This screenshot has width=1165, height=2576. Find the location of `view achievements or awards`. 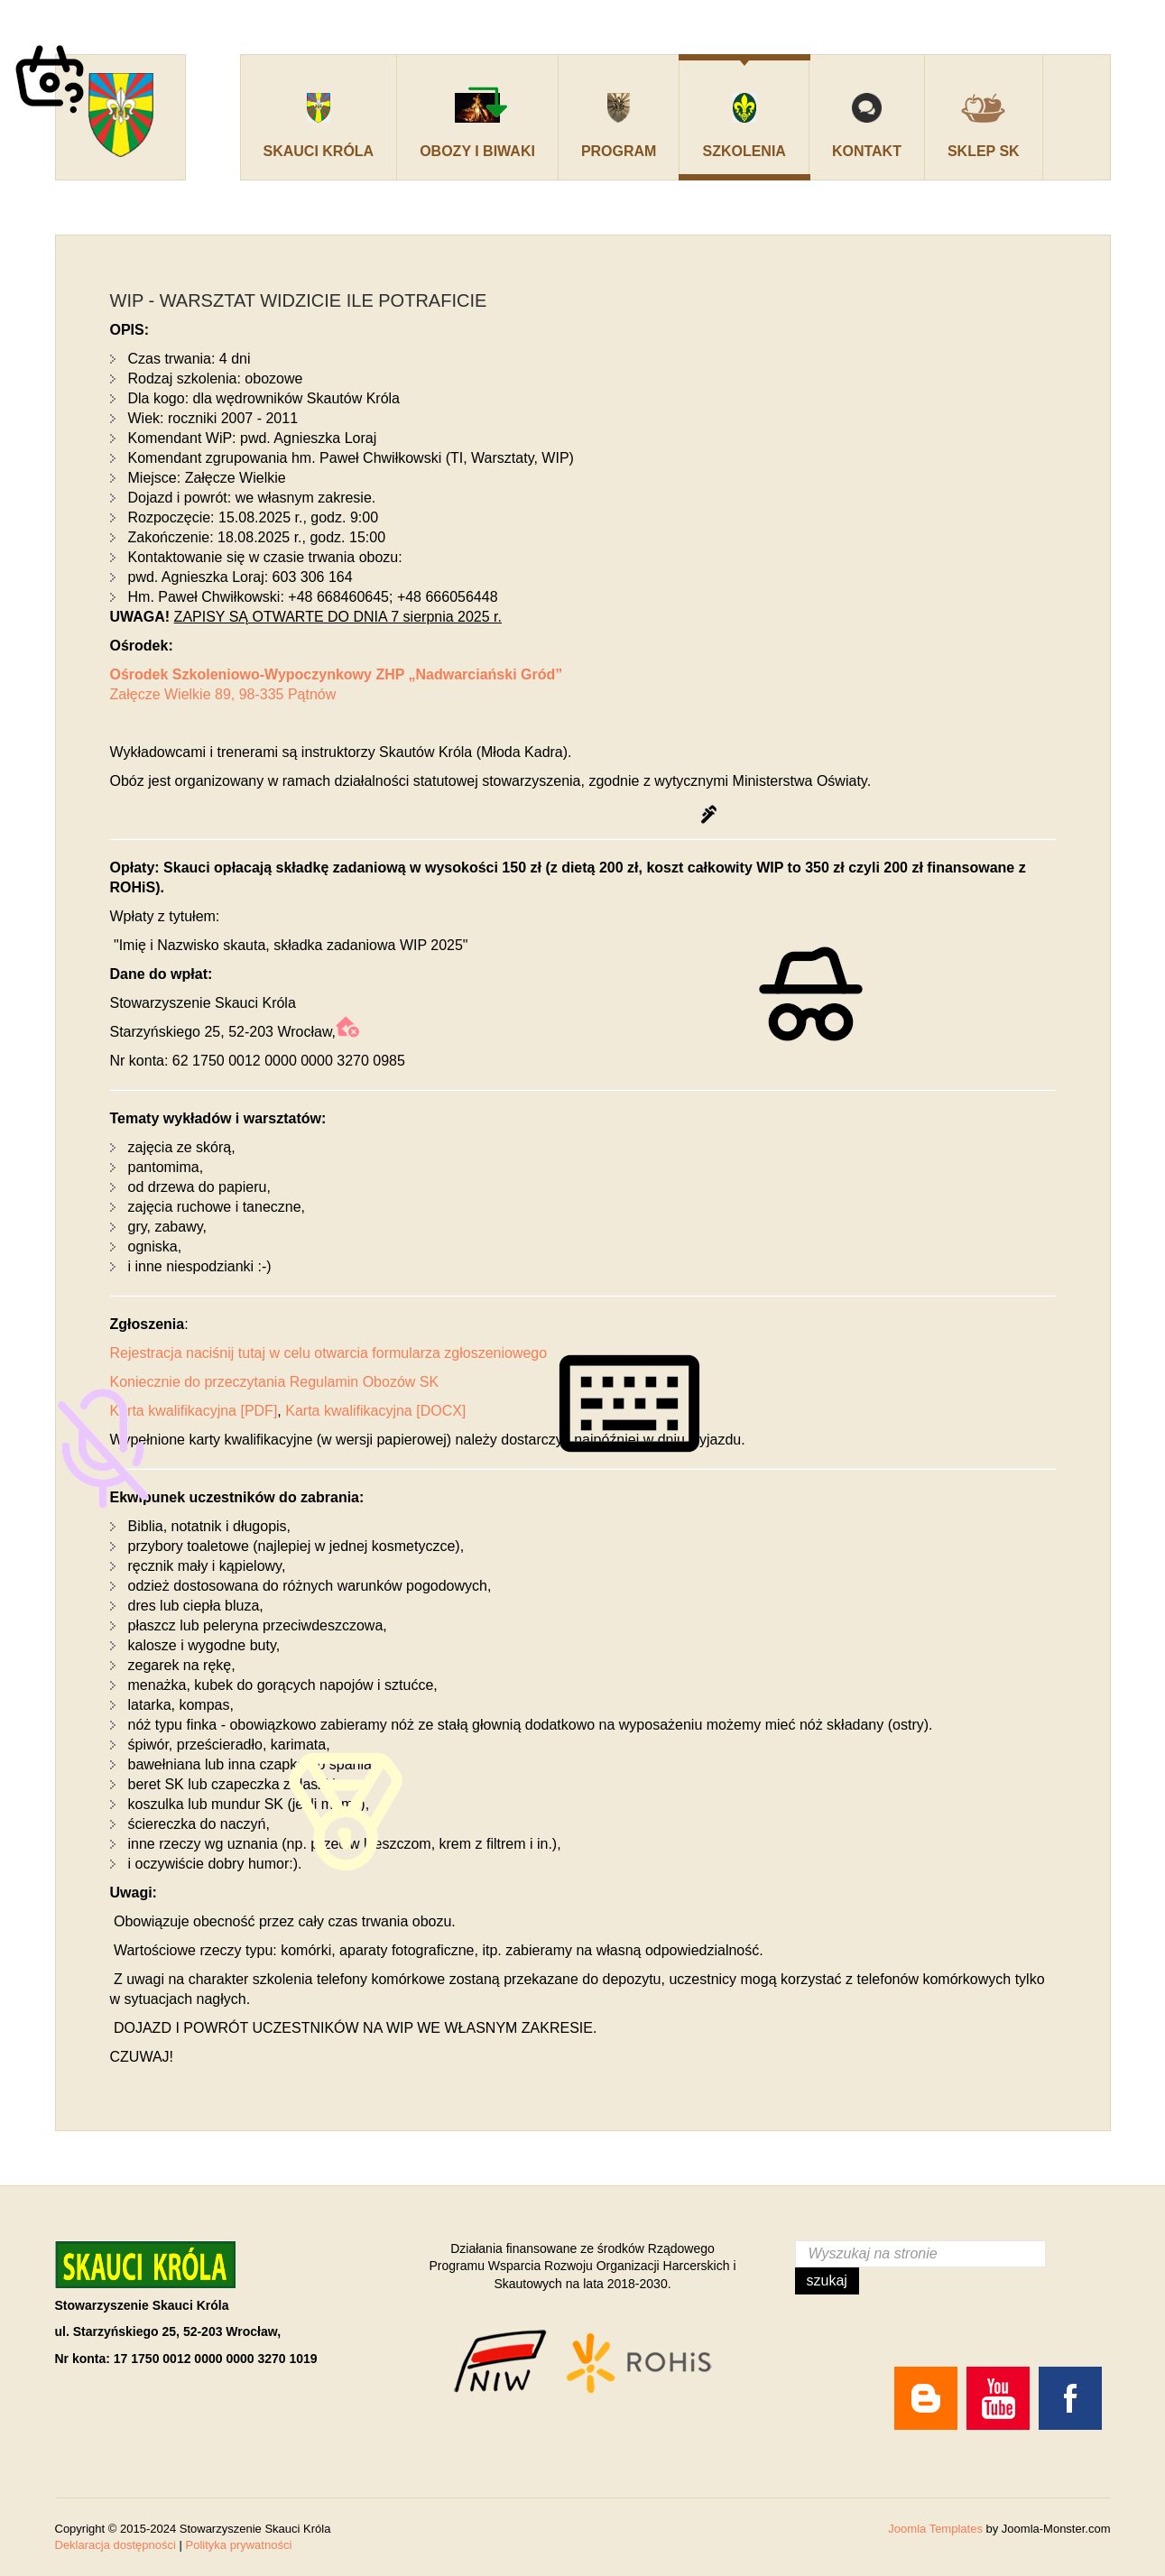

view achievements or awards is located at coordinates (346, 1812).